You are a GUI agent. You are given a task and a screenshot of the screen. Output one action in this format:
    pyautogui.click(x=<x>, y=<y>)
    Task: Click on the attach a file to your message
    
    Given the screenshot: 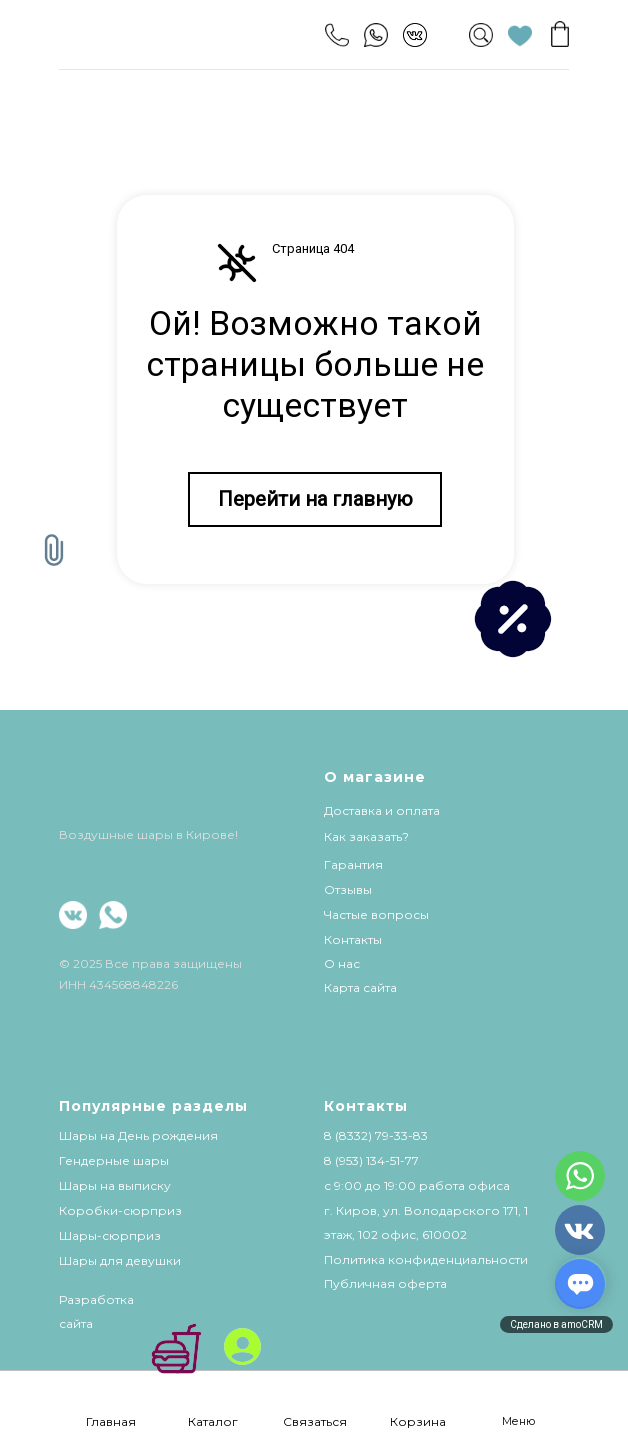 What is the action you would take?
    pyautogui.click(x=54, y=550)
    